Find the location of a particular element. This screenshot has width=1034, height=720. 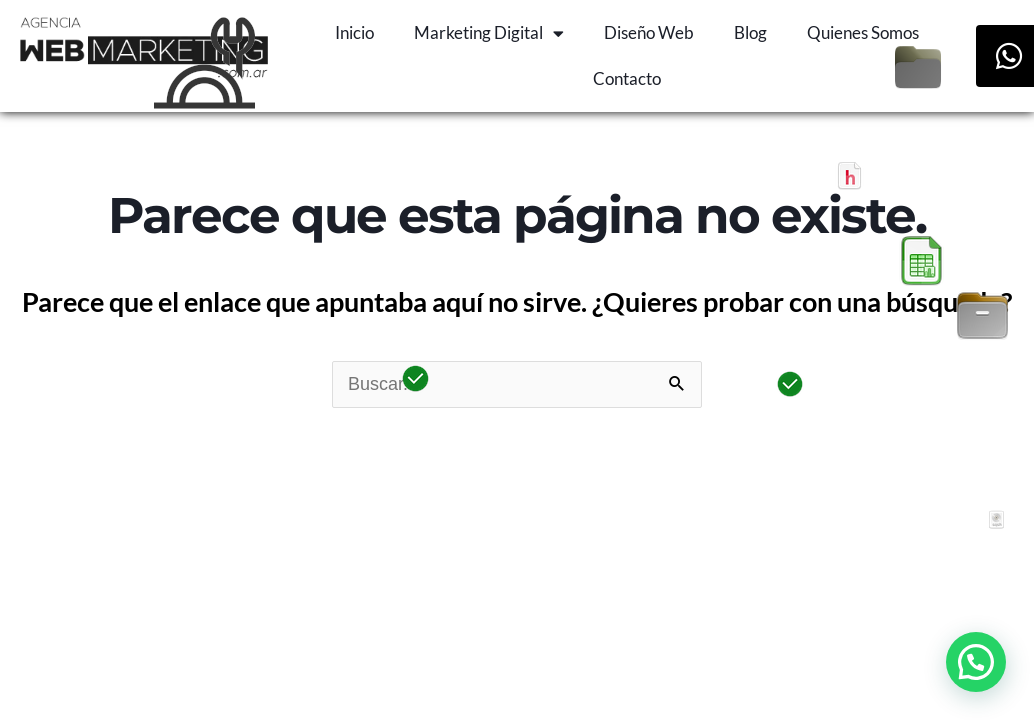

open the file manager application is located at coordinates (982, 315).